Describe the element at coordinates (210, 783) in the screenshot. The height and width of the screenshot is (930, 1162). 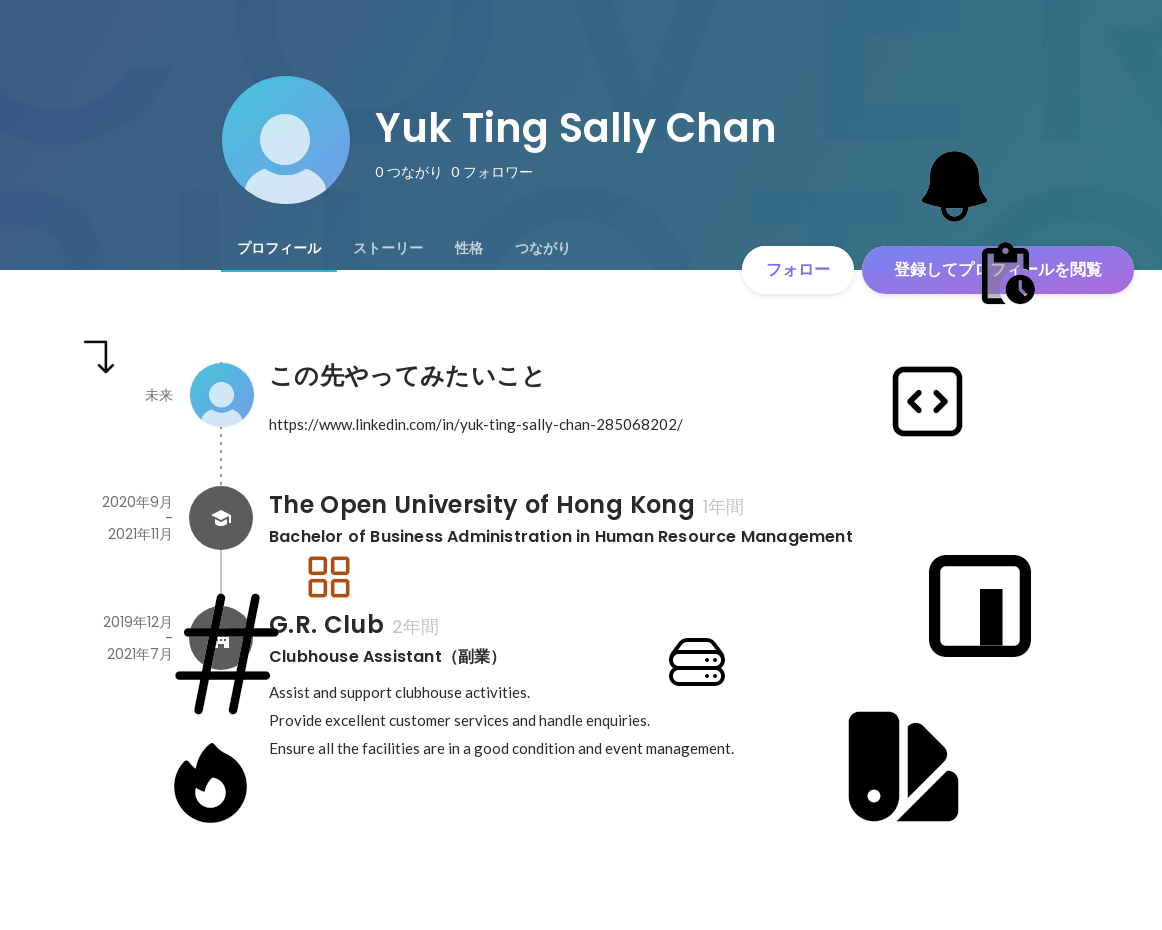
I see `indicates trending or popular content` at that location.